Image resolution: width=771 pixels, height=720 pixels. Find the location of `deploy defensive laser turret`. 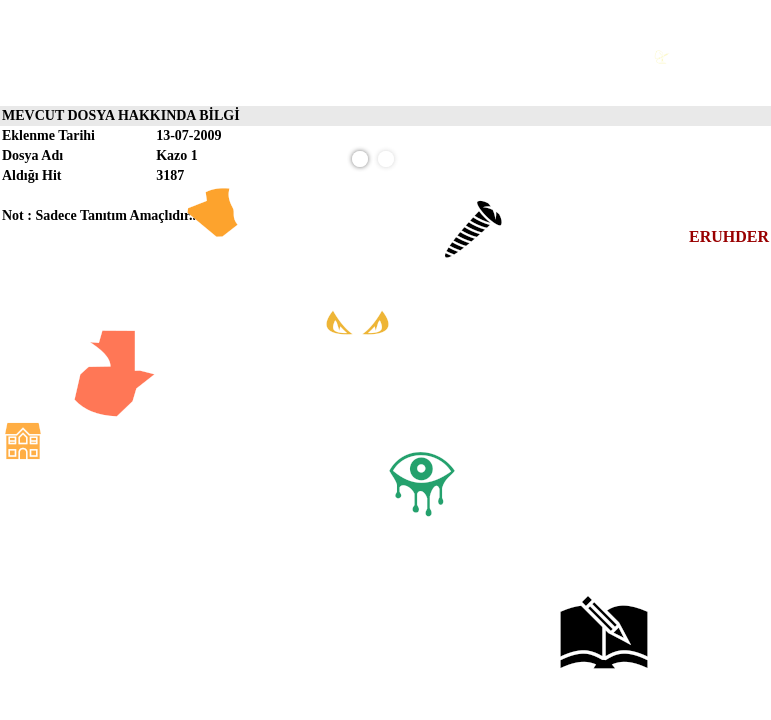

deploy defensive laser turret is located at coordinates (662, 57).